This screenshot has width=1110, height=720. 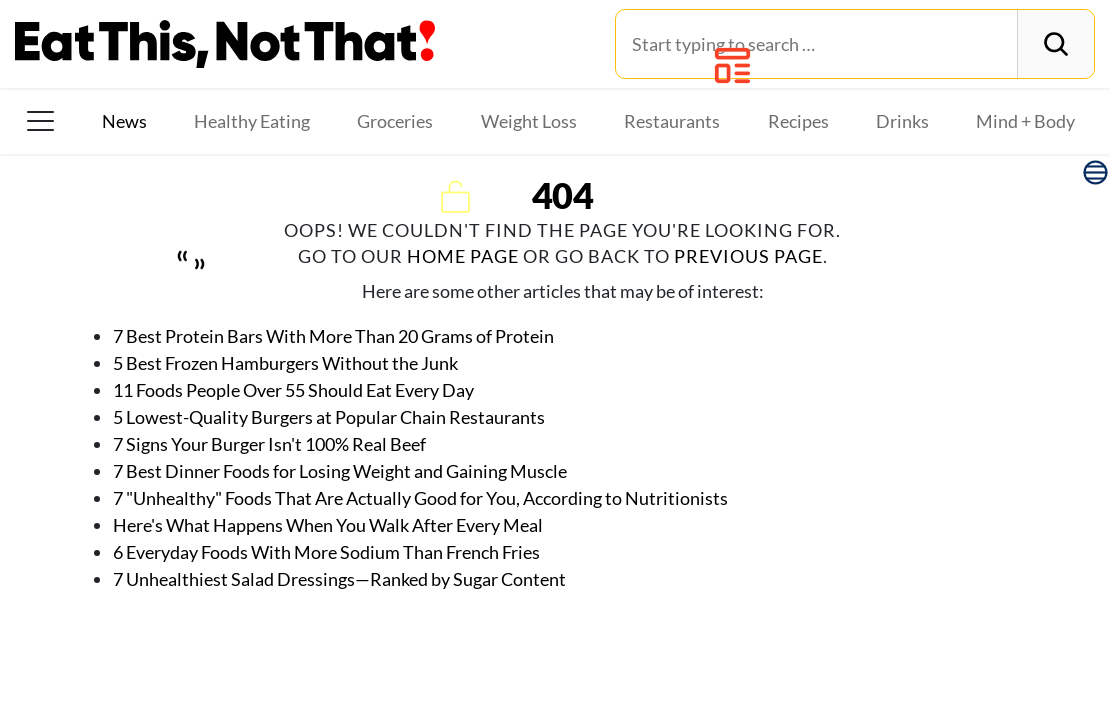 I want to click on view global latitude lines or geographic coordinates, so click(x=1095, y=172).